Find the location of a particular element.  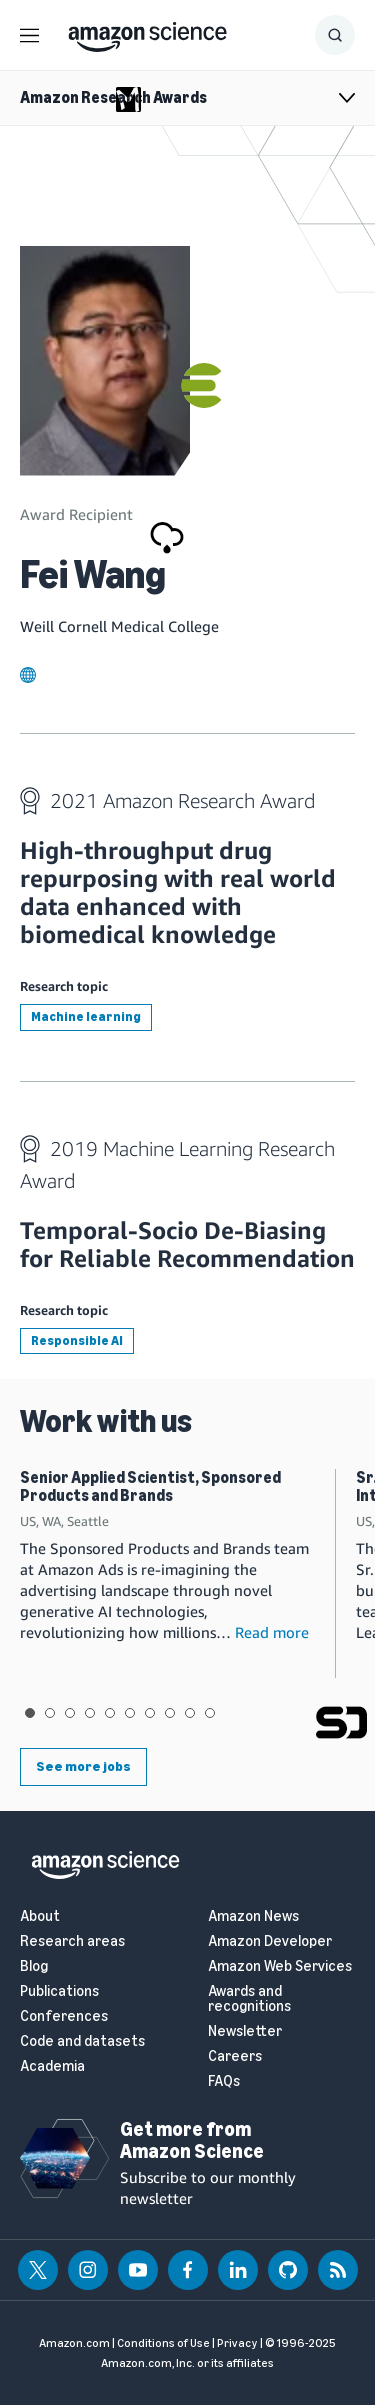

visit the models resource website is located at coordinates (128, 99).